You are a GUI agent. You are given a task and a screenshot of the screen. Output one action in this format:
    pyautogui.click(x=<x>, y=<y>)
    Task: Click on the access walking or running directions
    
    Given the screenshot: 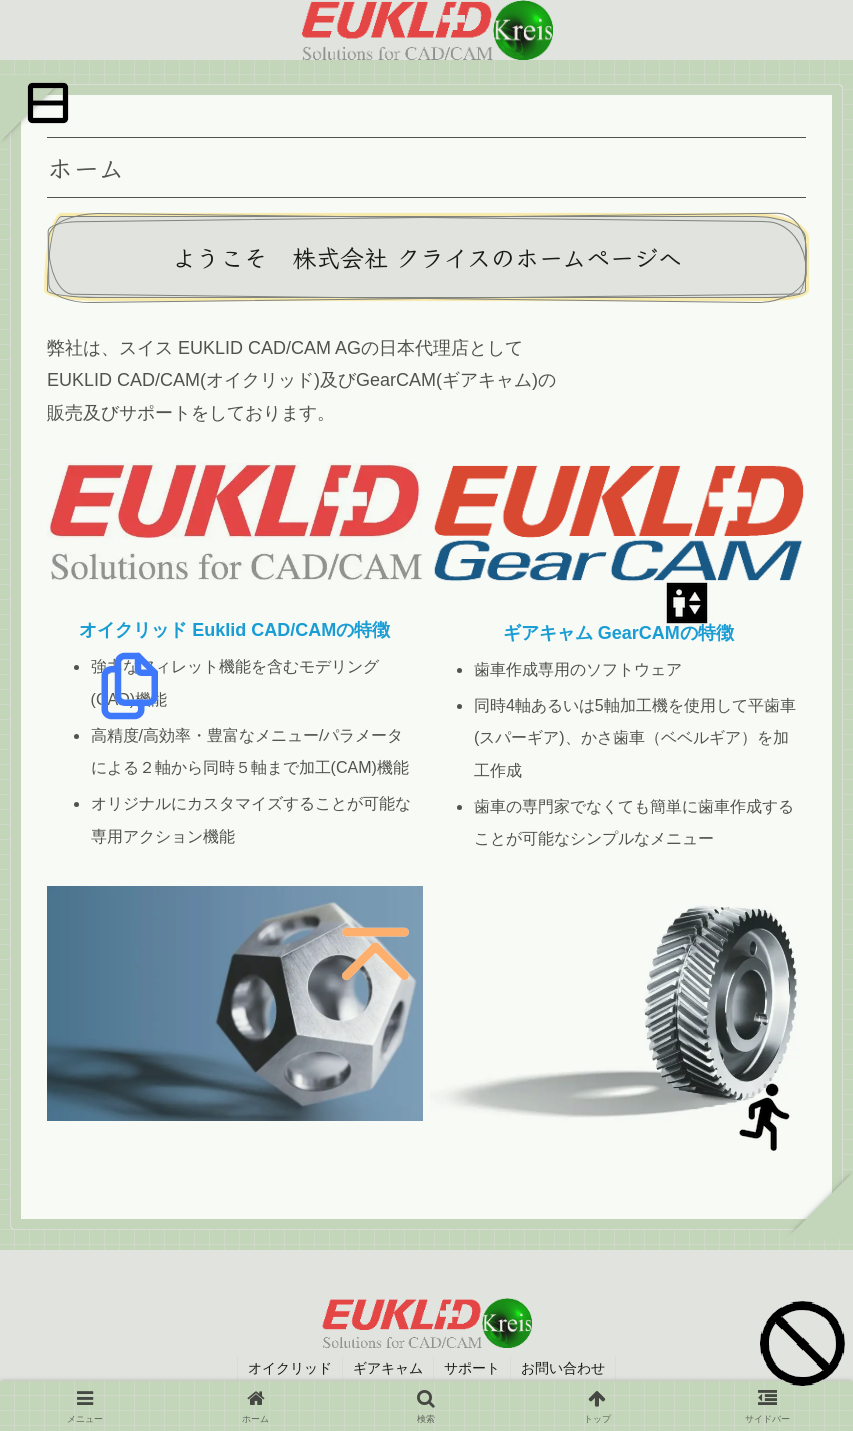 What is the action you would take?
    pyautogui.click(x=767, y=1116)
    